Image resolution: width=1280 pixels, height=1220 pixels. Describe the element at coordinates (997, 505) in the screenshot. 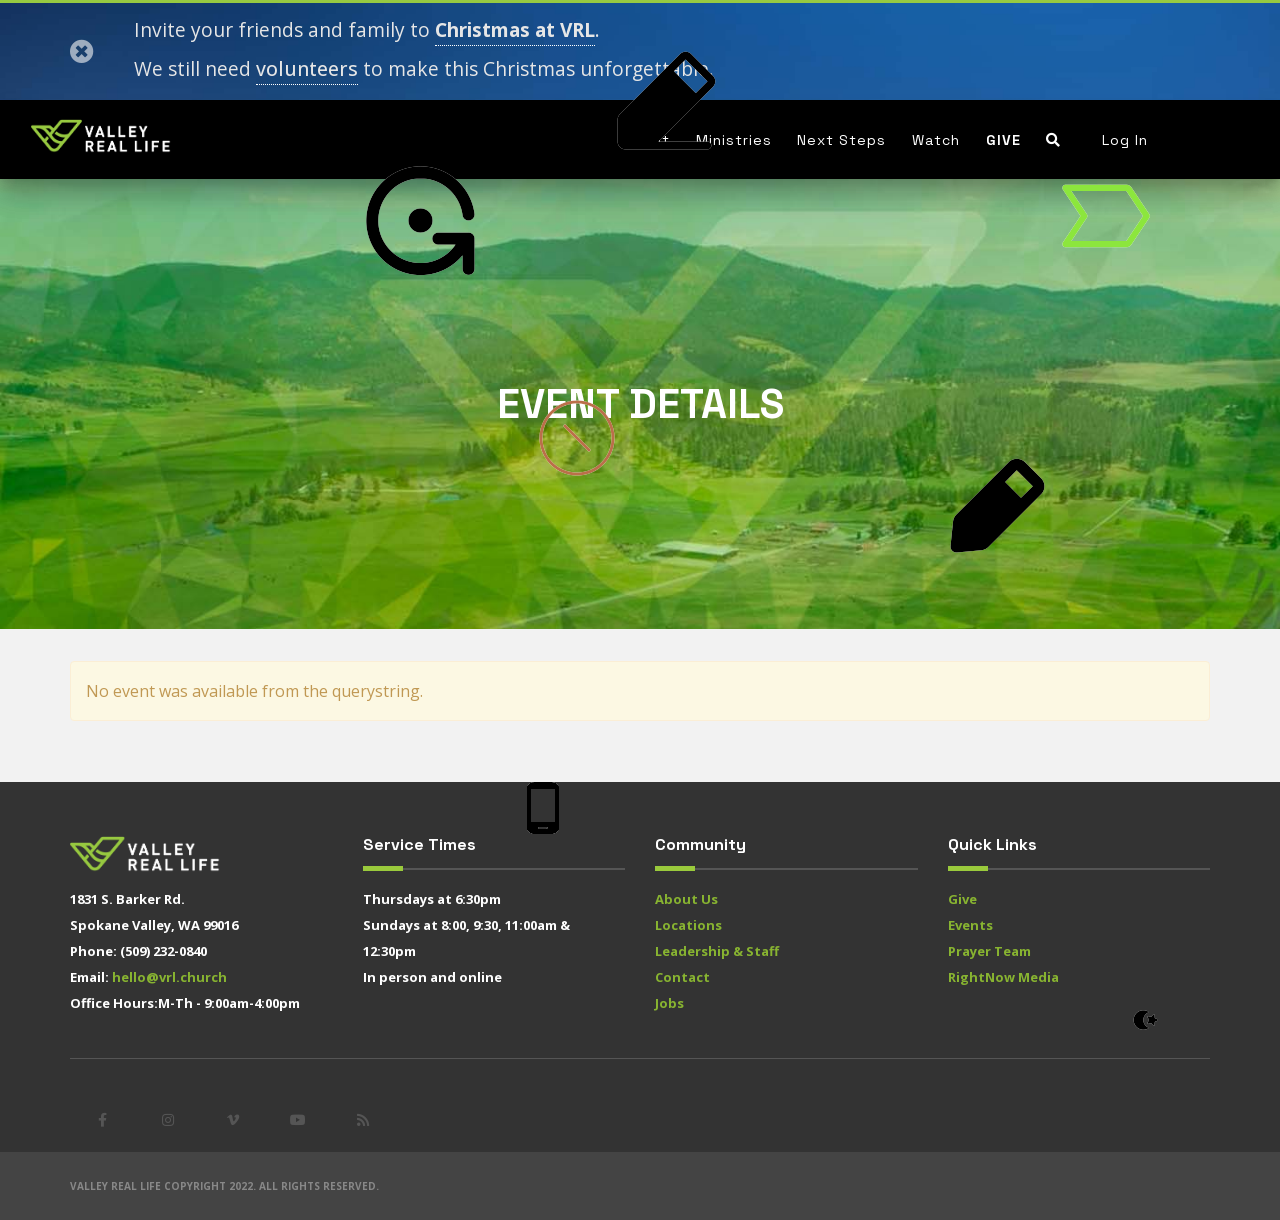

I see `edit or modify content` at that location.